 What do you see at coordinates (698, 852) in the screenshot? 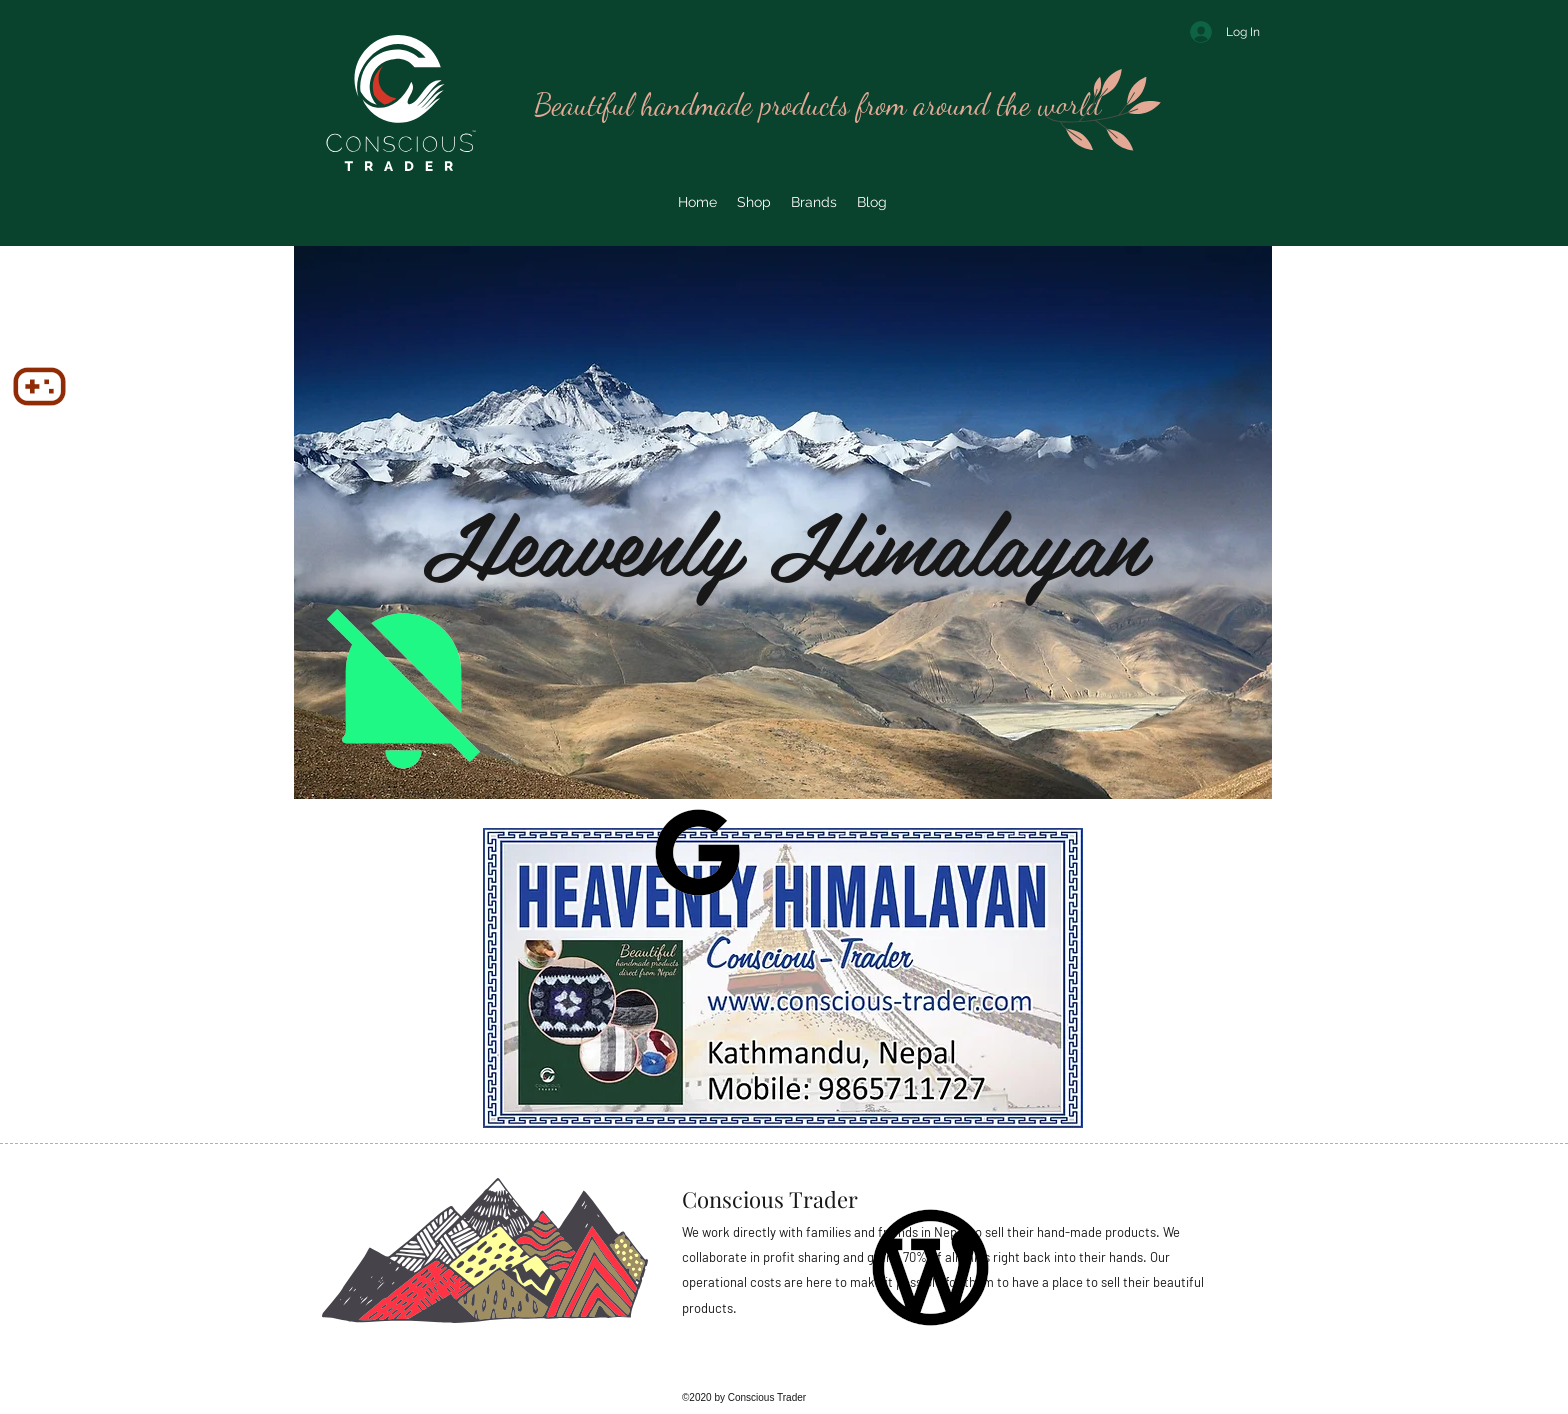
I see `sign in with Google` at bounding box center [698, 852].